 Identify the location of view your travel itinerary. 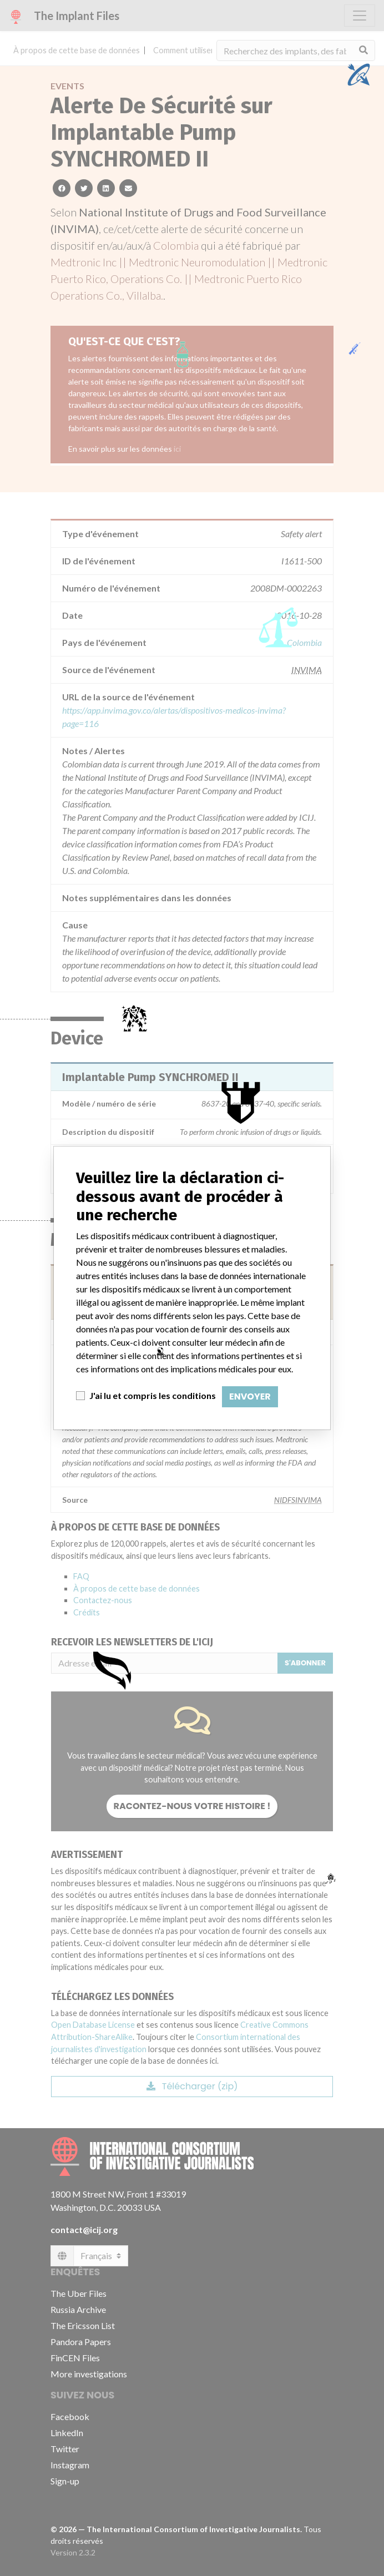
(112, 1671).